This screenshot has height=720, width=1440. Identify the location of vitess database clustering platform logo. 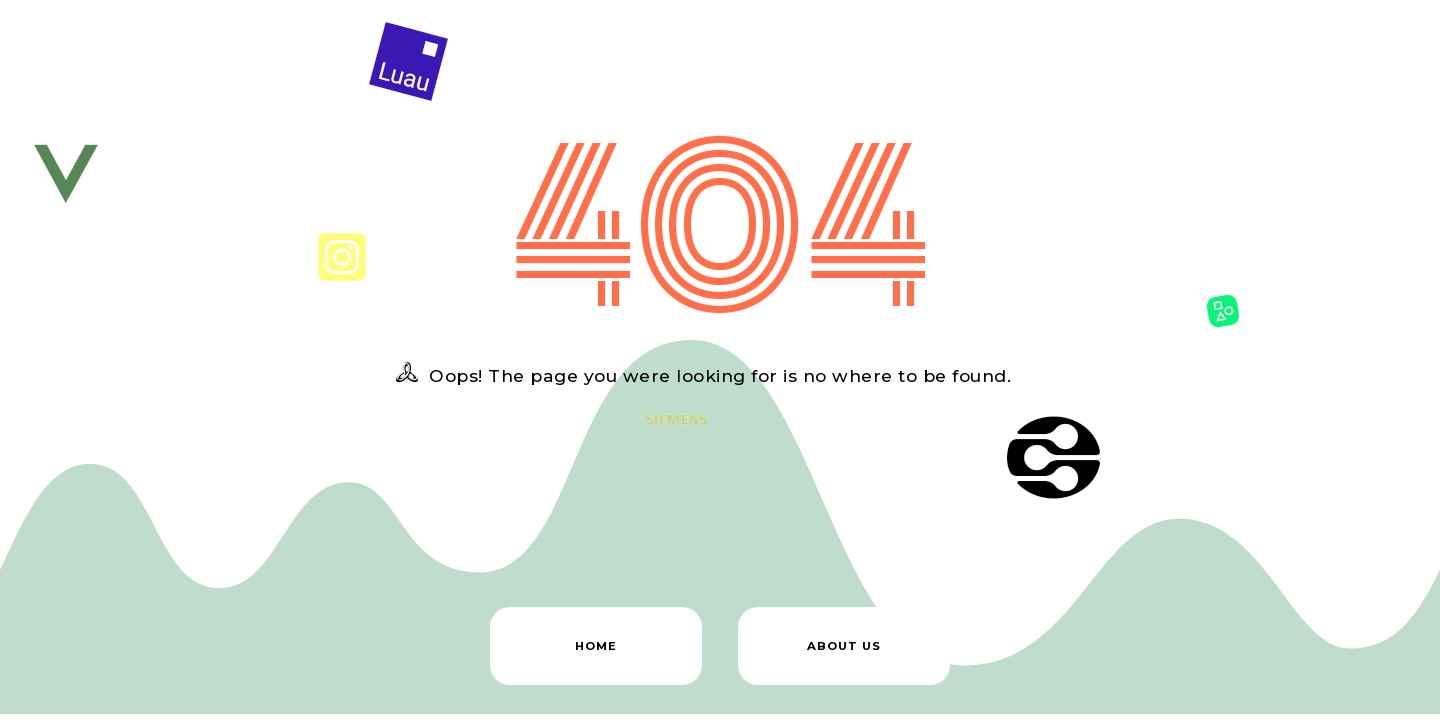
(66, 174).